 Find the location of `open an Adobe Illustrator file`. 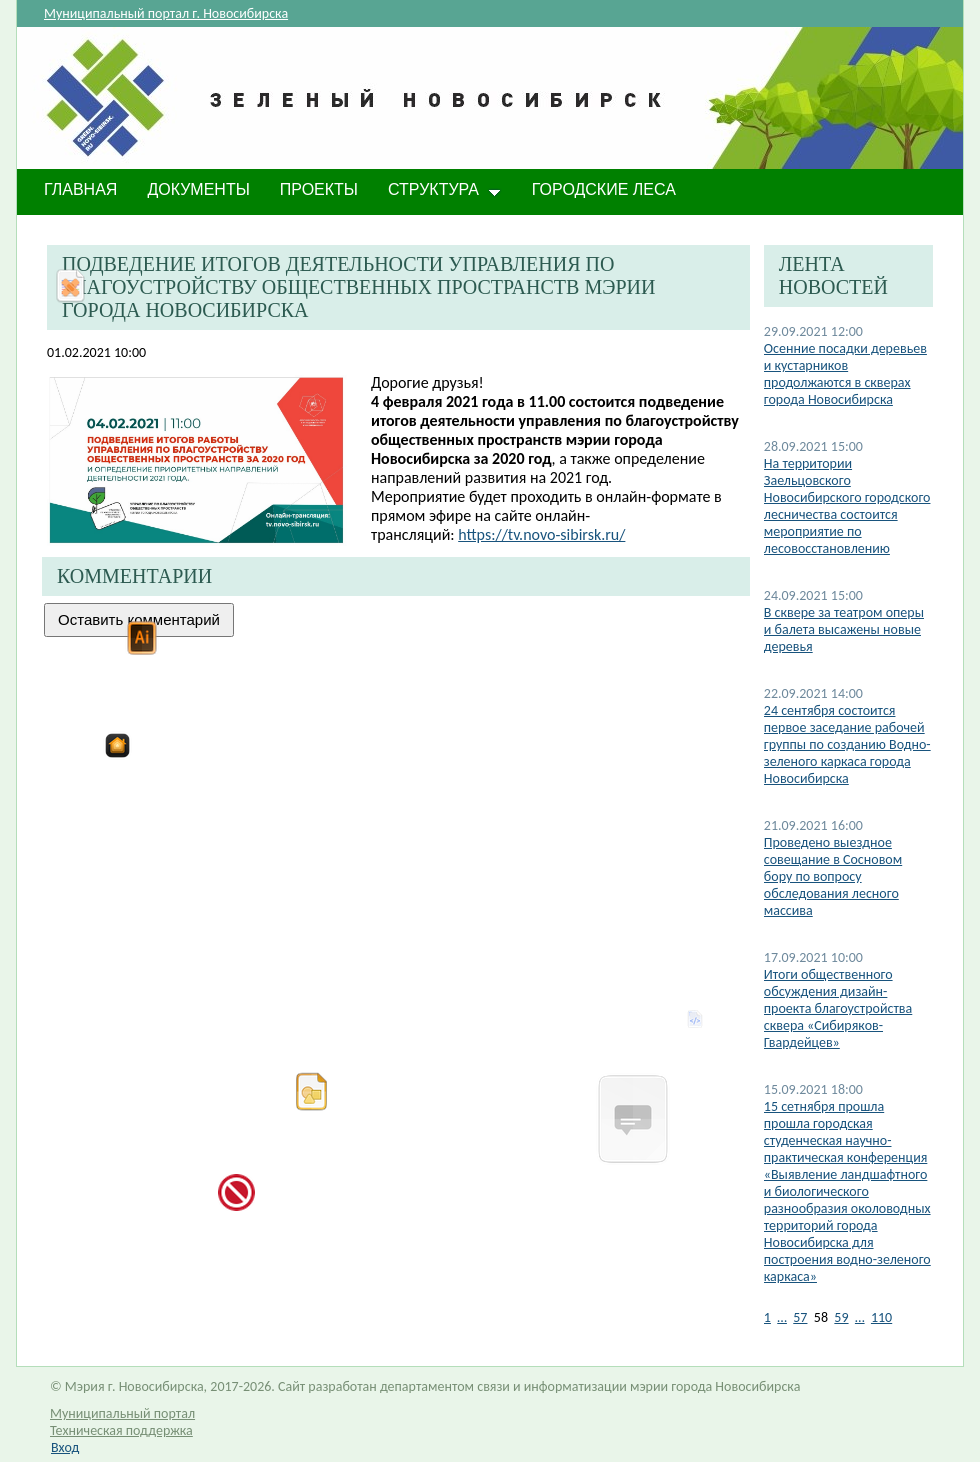

open an Adobe Illustrator file is located at coordinates (142, 638).